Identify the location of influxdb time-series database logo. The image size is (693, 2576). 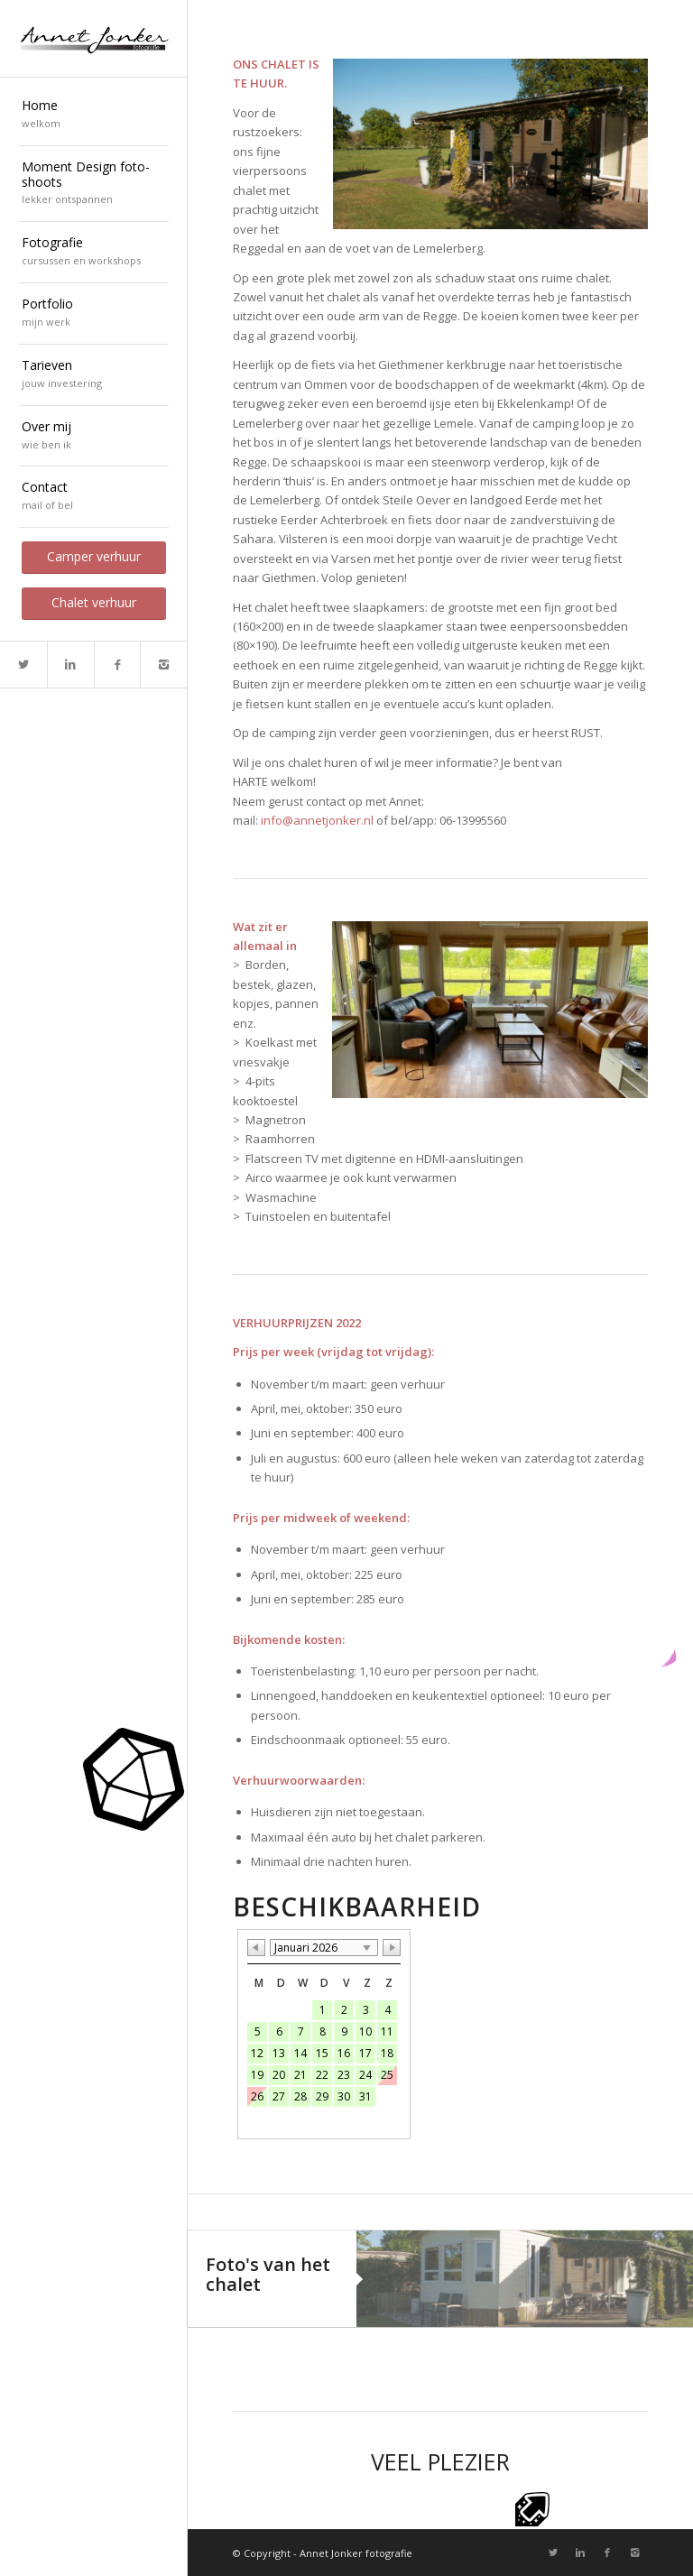
(134, 1779).